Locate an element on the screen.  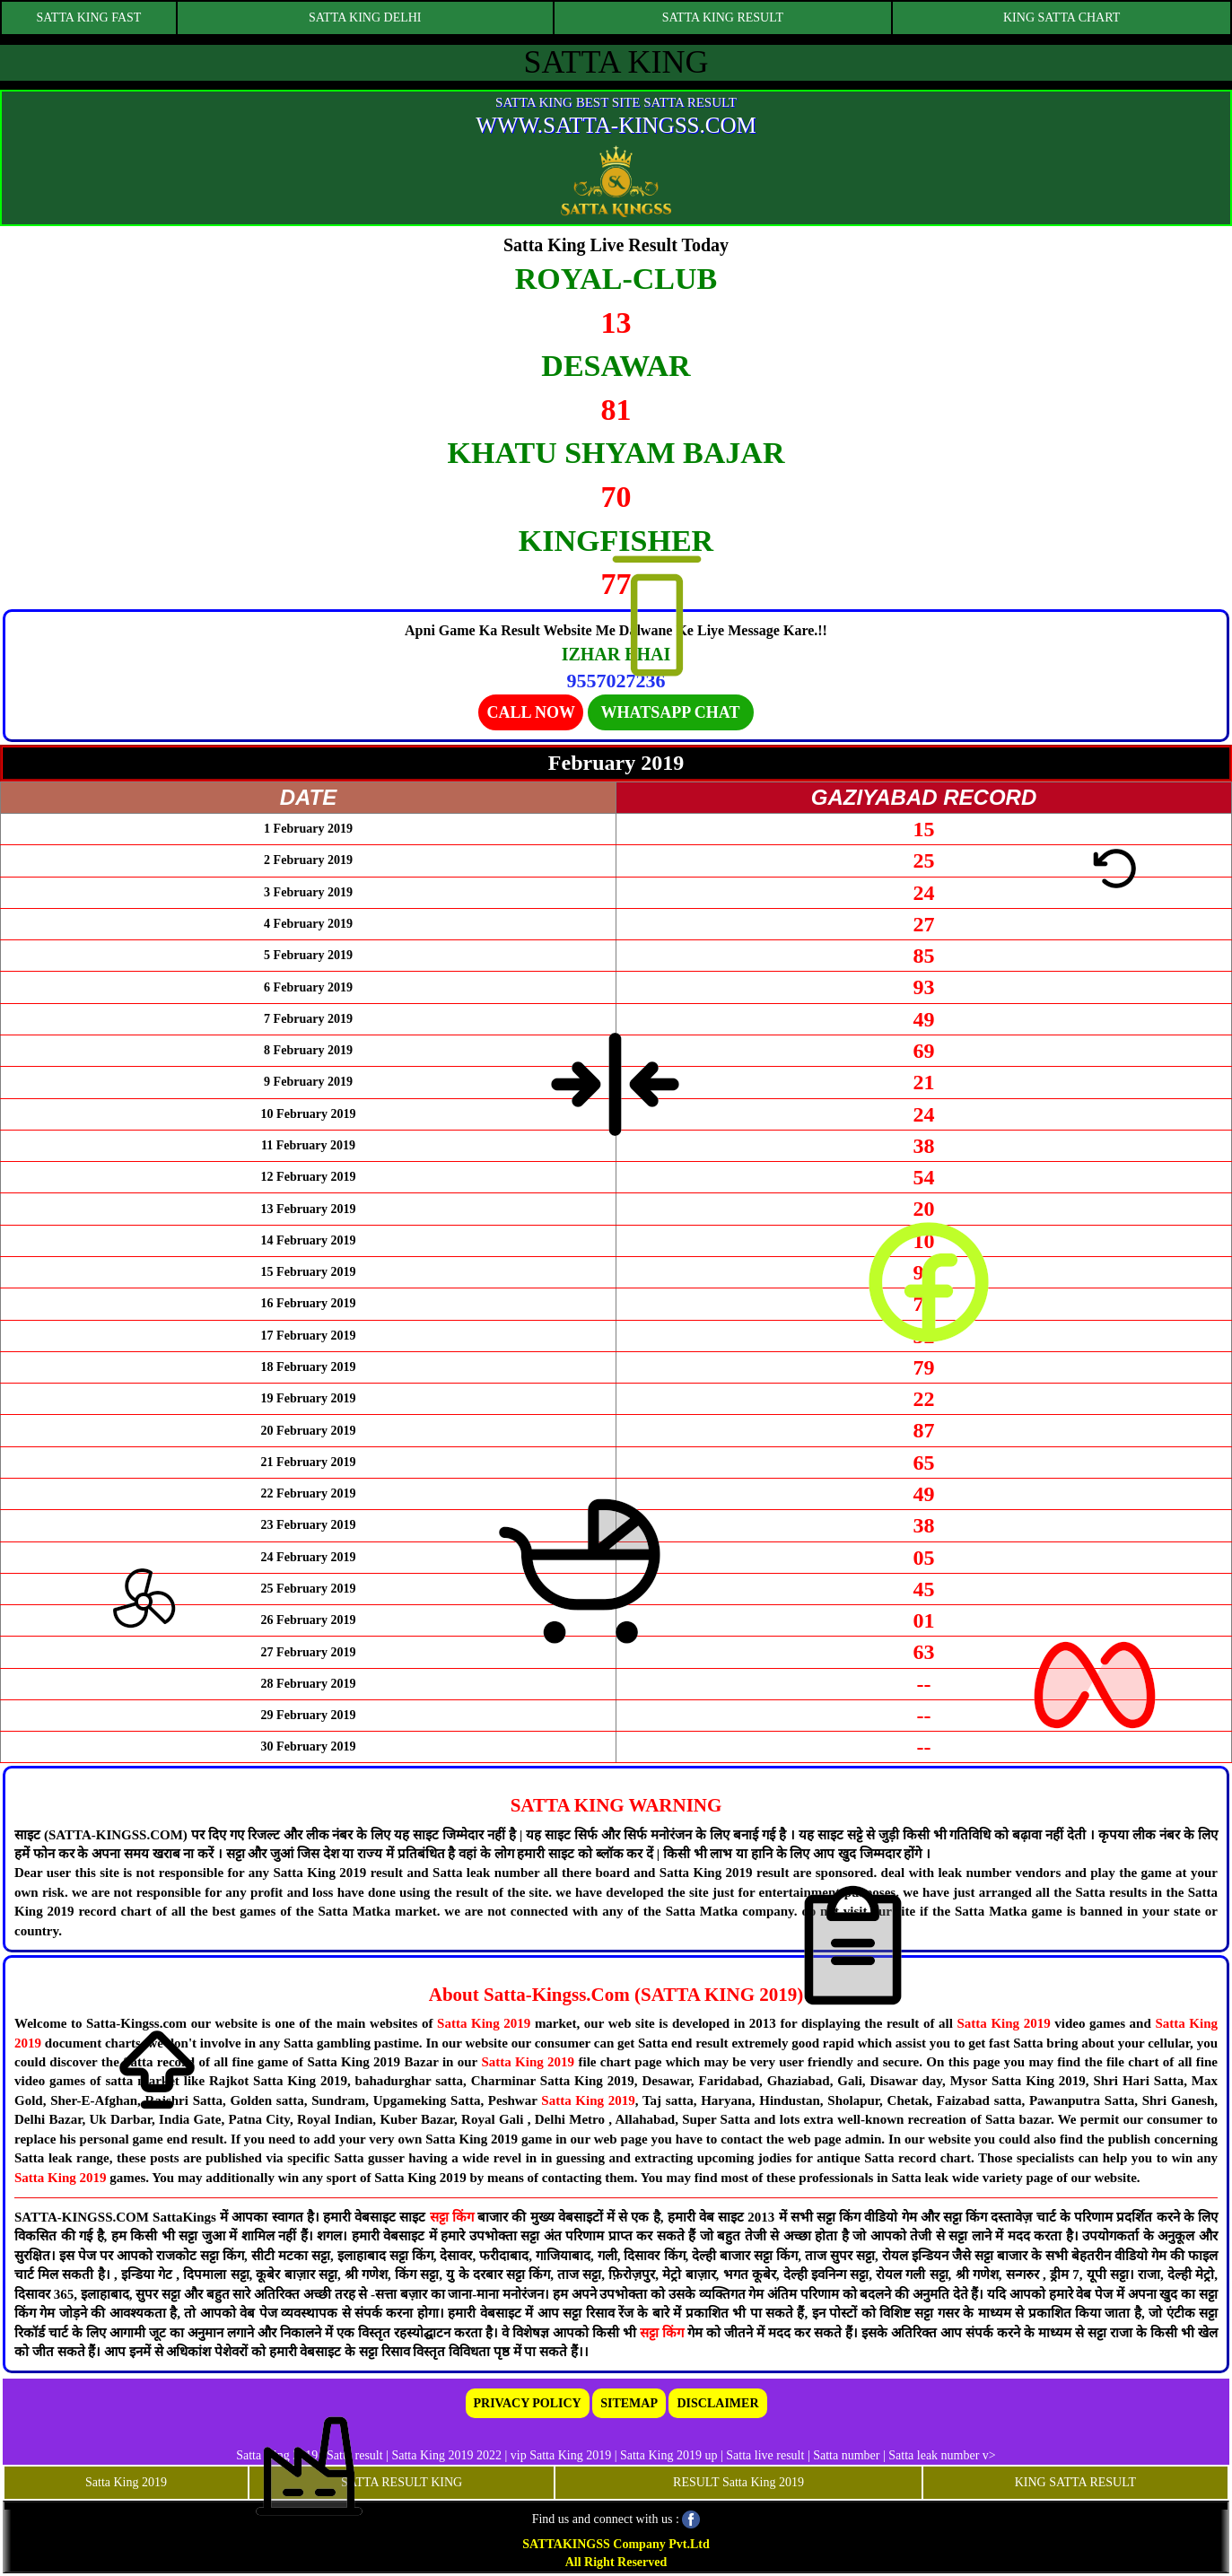
align object to top edge is located at coordinates (657, 614).